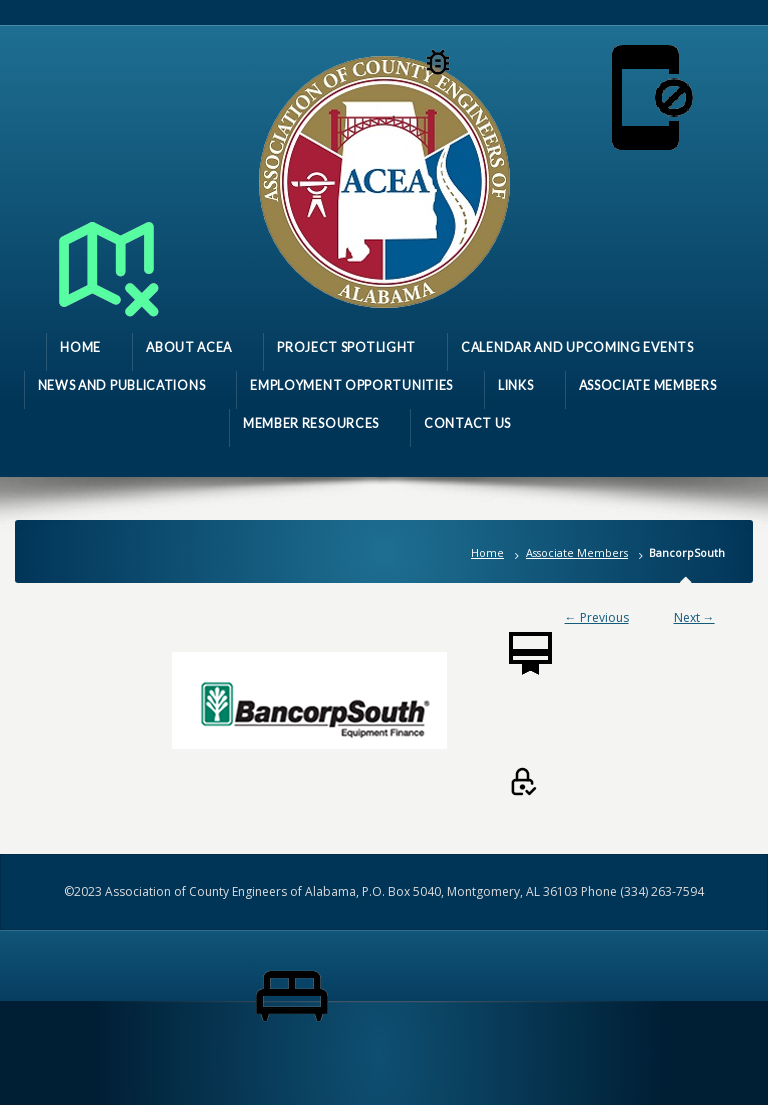 Image resolution: width=768 pixels, height=1105 pixels. What do you see at coordinates (292, 996) in the screenshot?
I see `view bedroom or sleeping accommodations` at bounding box center [292, 996].